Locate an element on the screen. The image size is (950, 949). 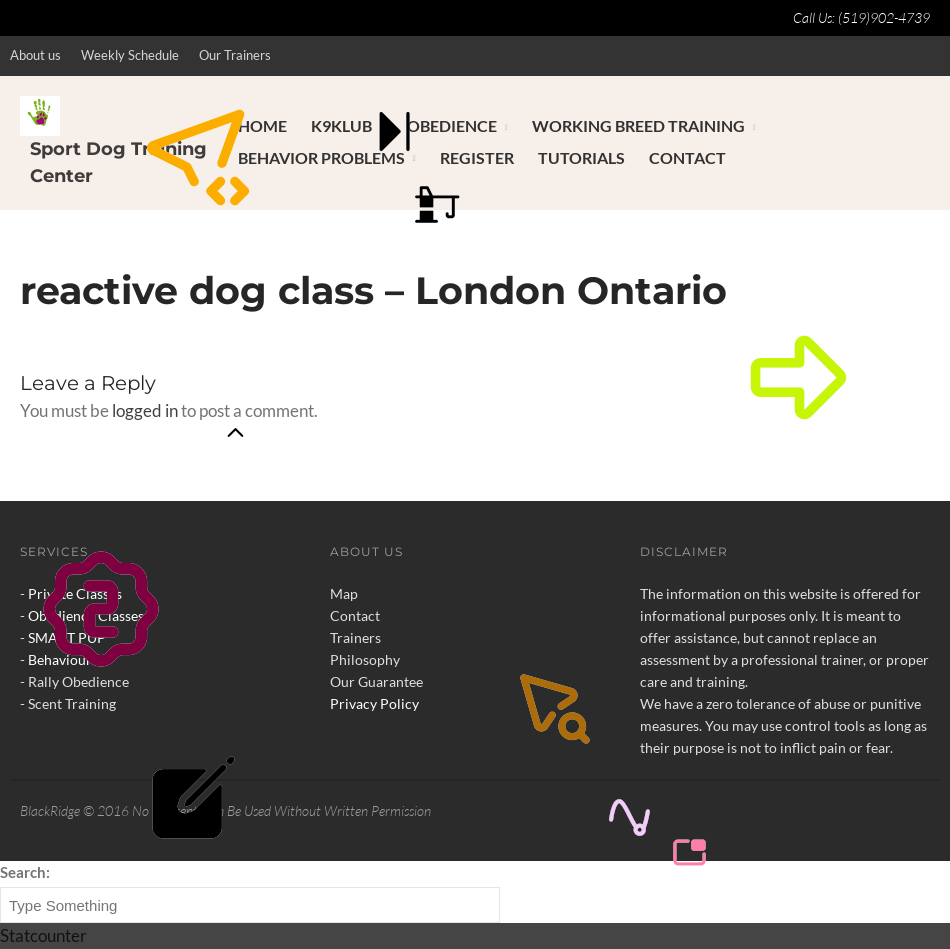
skip to next track or item is located at coordinates (395, 131).